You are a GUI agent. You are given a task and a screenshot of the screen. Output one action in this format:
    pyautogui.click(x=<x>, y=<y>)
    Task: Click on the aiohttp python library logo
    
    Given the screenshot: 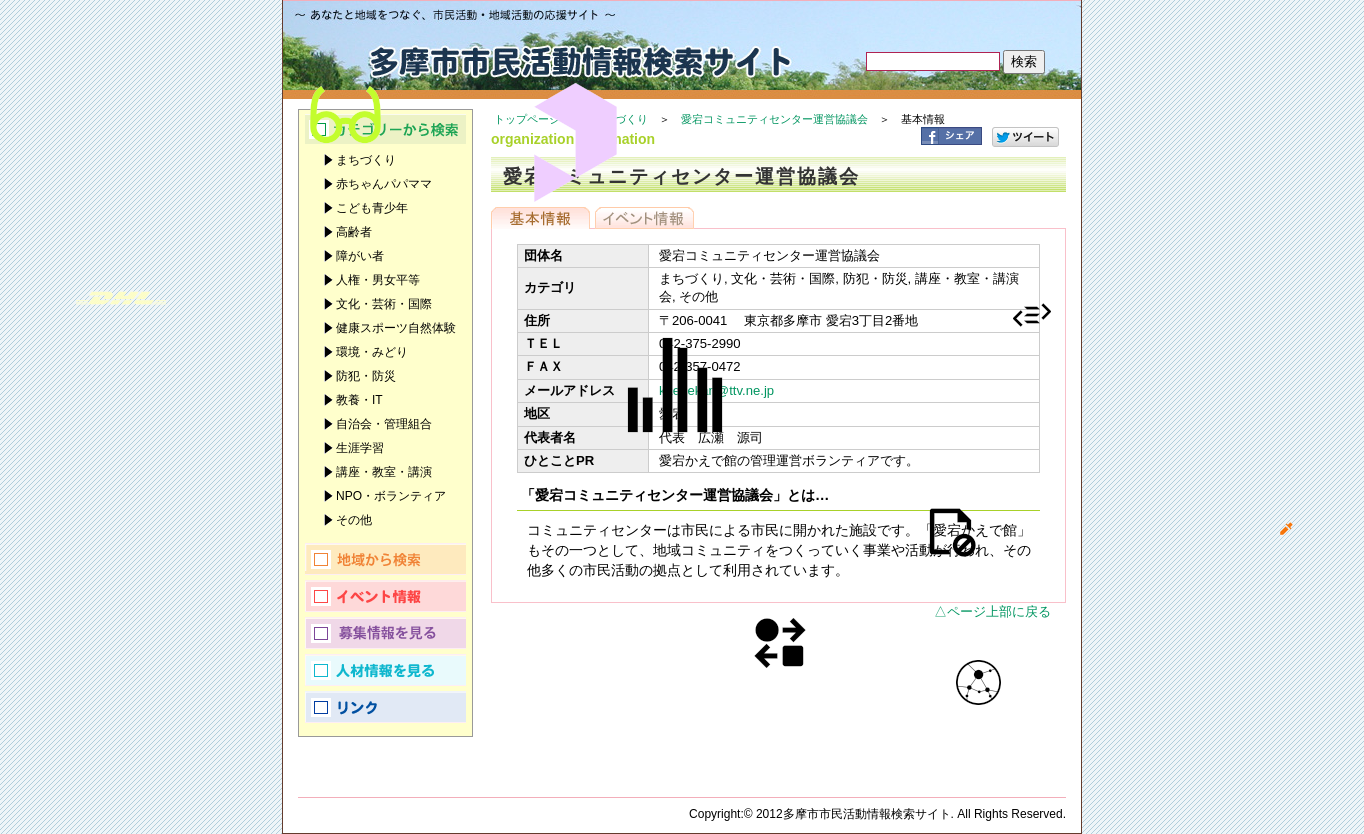 What is the action you would take?
    pyautogui.click(x=978, y=682)
    